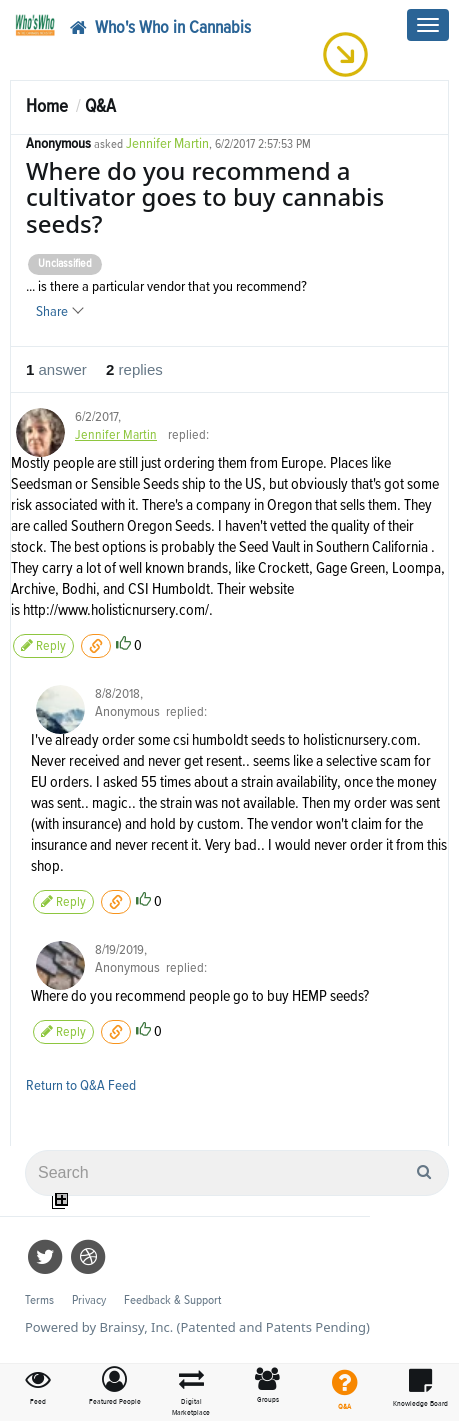 Image resolution: width=459 pixels, height=1421 pixels. I want to click on add a new photo to your collection, so click(60, 1201).